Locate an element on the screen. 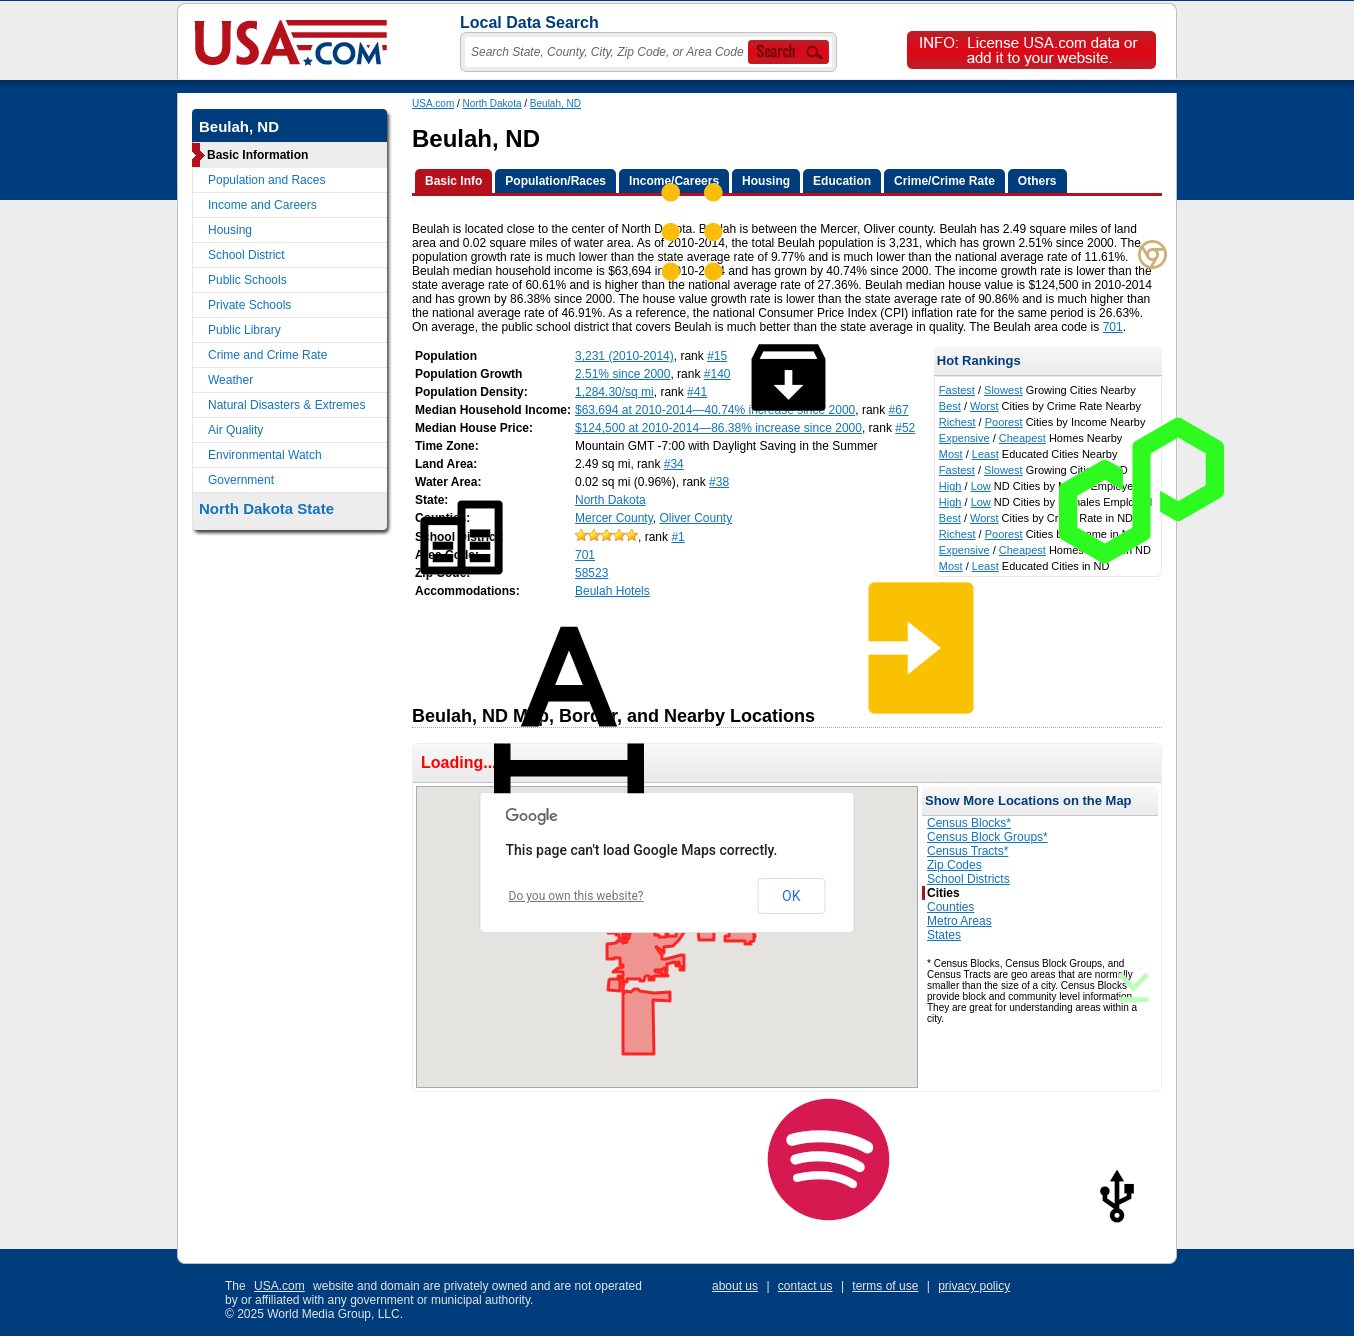  drag to reorder this item is located at coordinates (692, 232).